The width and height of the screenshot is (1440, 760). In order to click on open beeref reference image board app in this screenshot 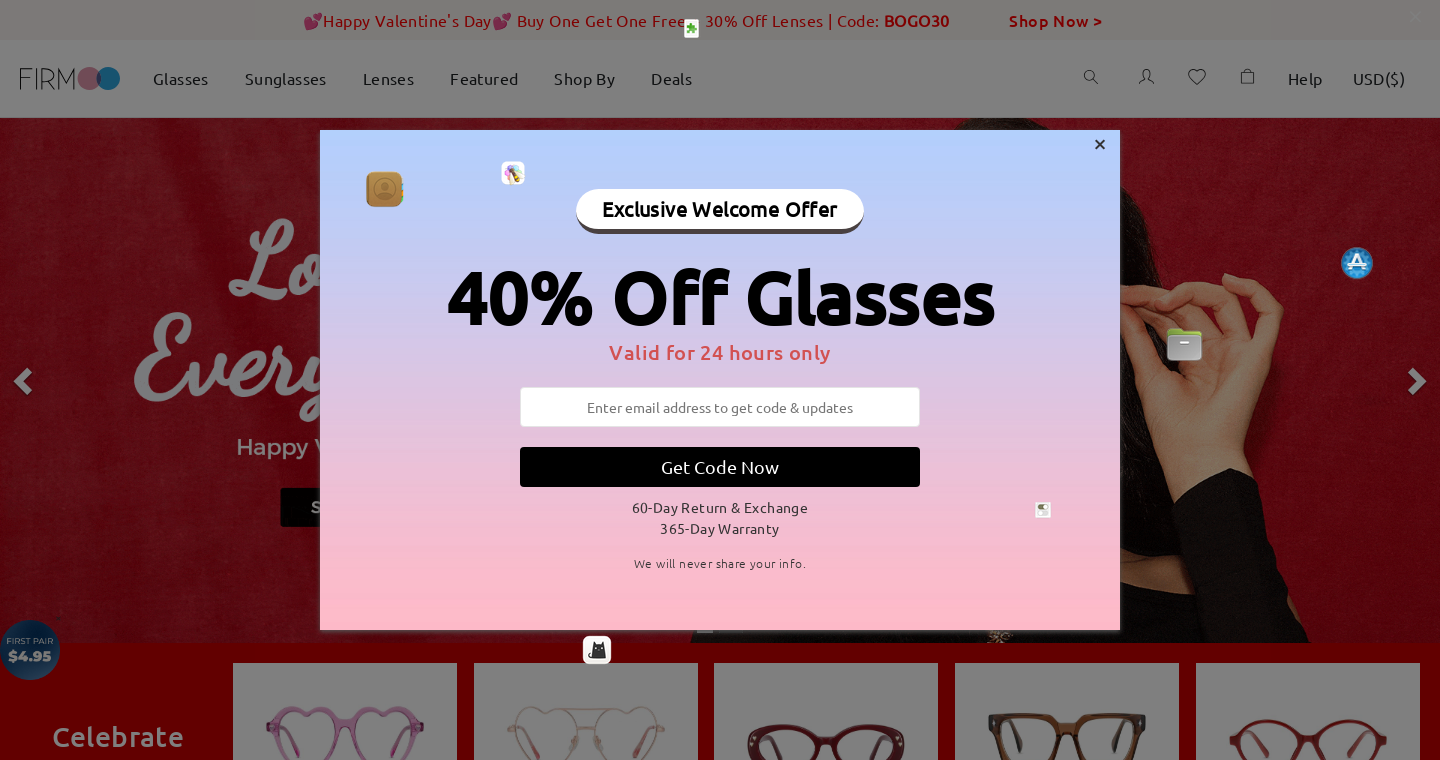, I will do `click(513, 173)`.